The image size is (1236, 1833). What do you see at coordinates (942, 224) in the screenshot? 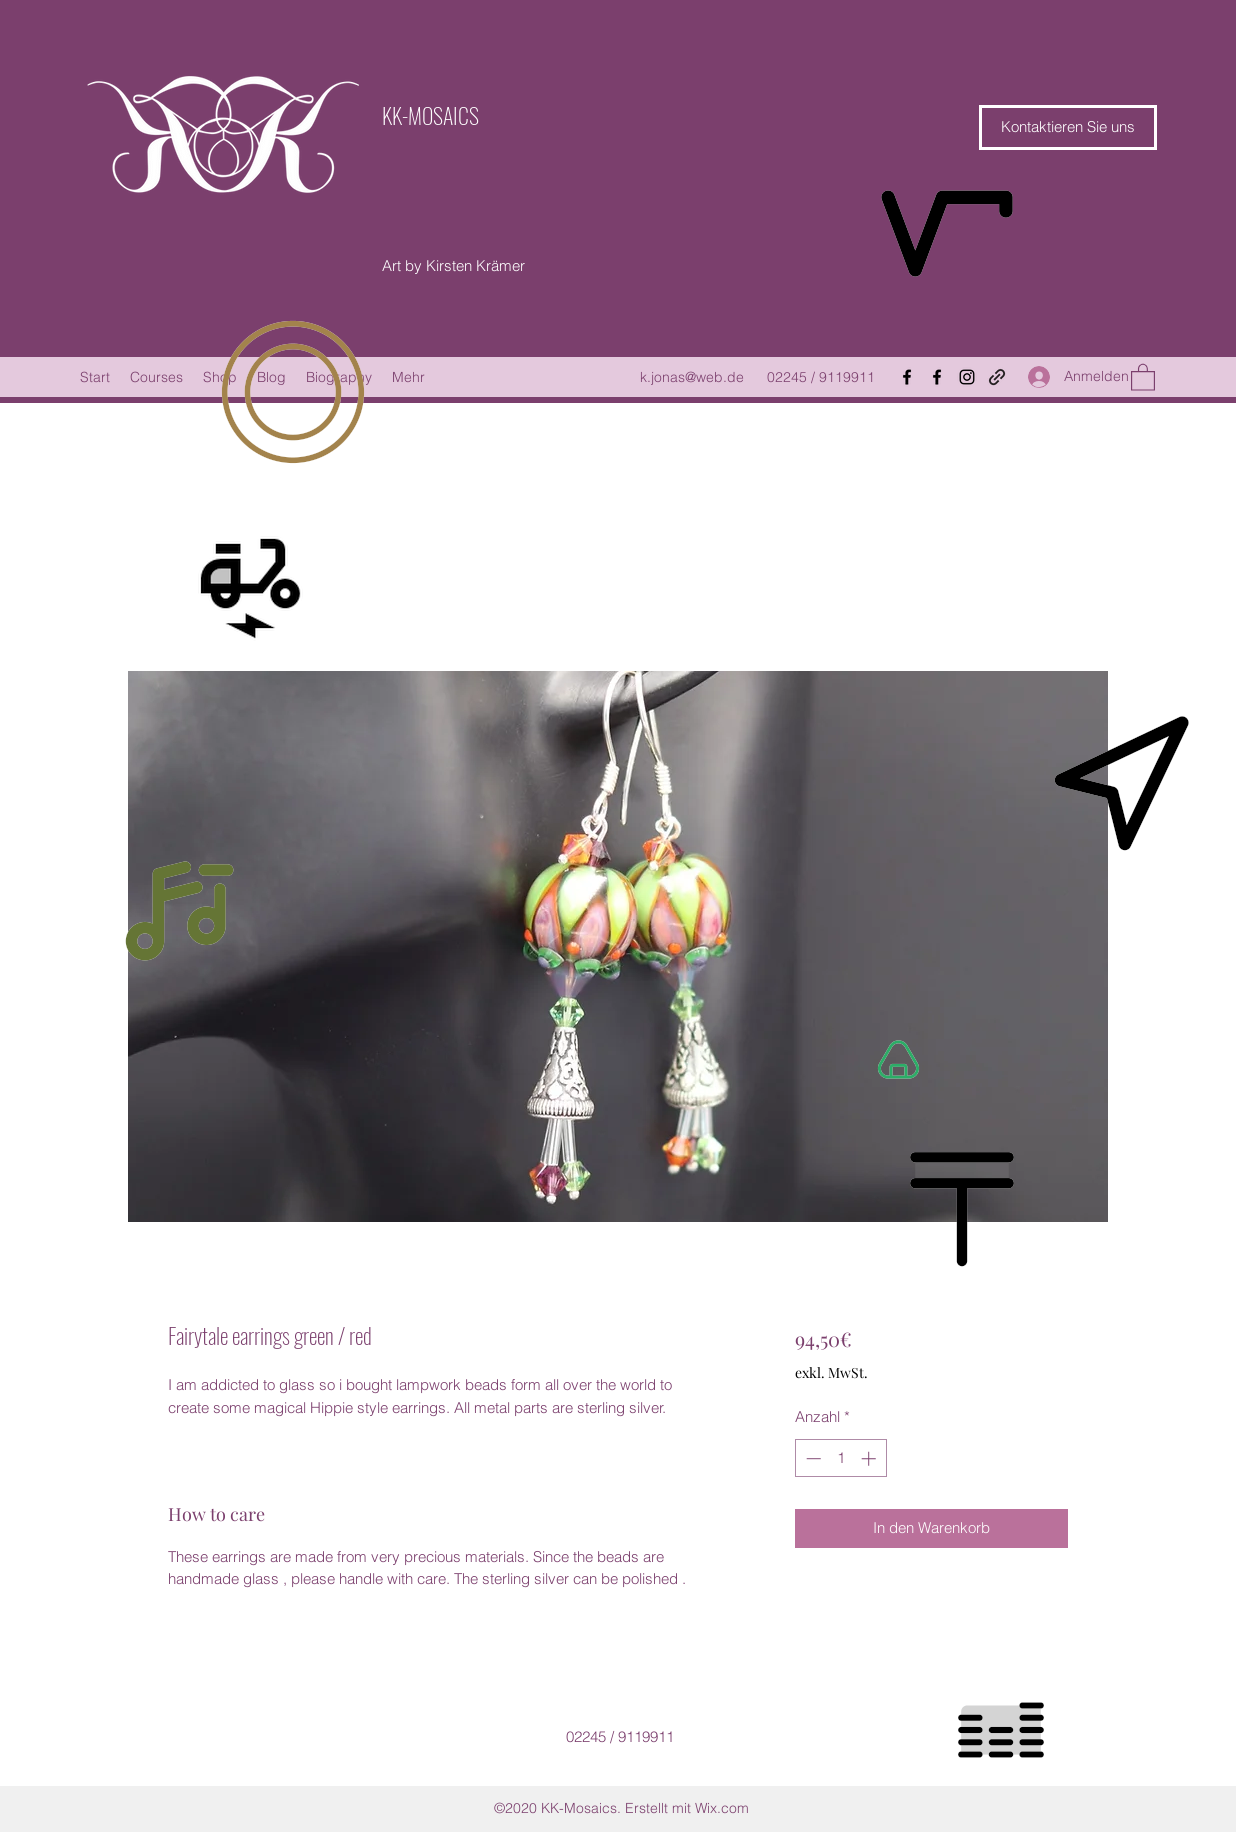
I see `insert square root symbol` at bounding box center [942, 224].